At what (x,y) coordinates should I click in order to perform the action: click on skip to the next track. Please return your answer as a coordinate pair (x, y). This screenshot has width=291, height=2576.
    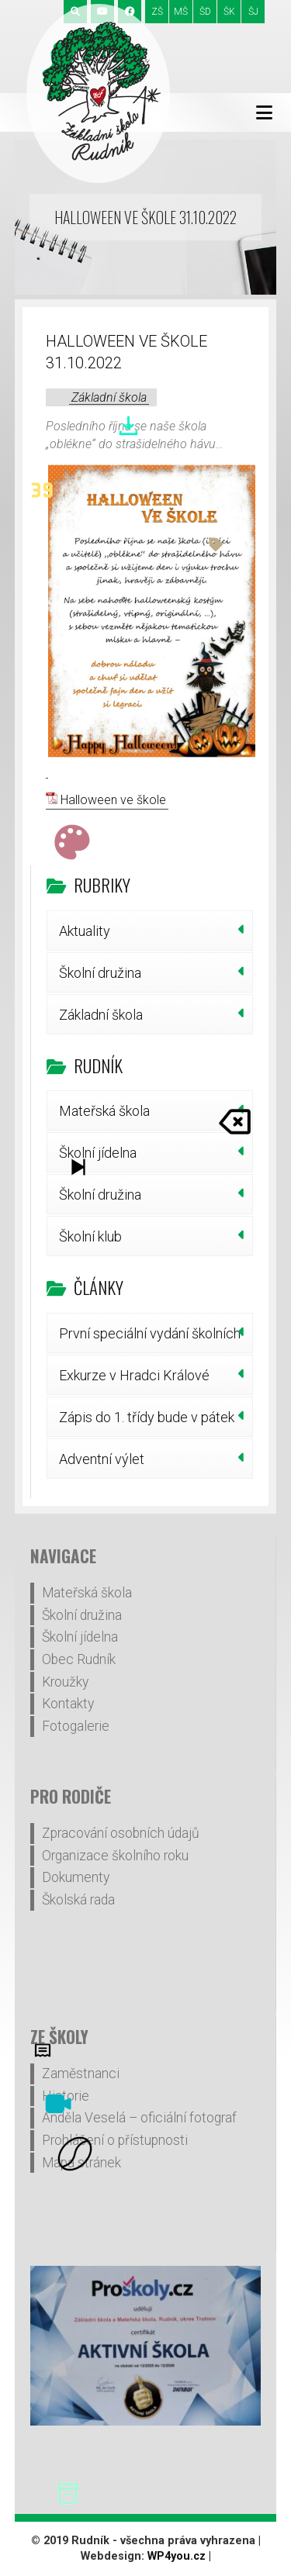
    Looking at the image, I should click on (78, 1167).